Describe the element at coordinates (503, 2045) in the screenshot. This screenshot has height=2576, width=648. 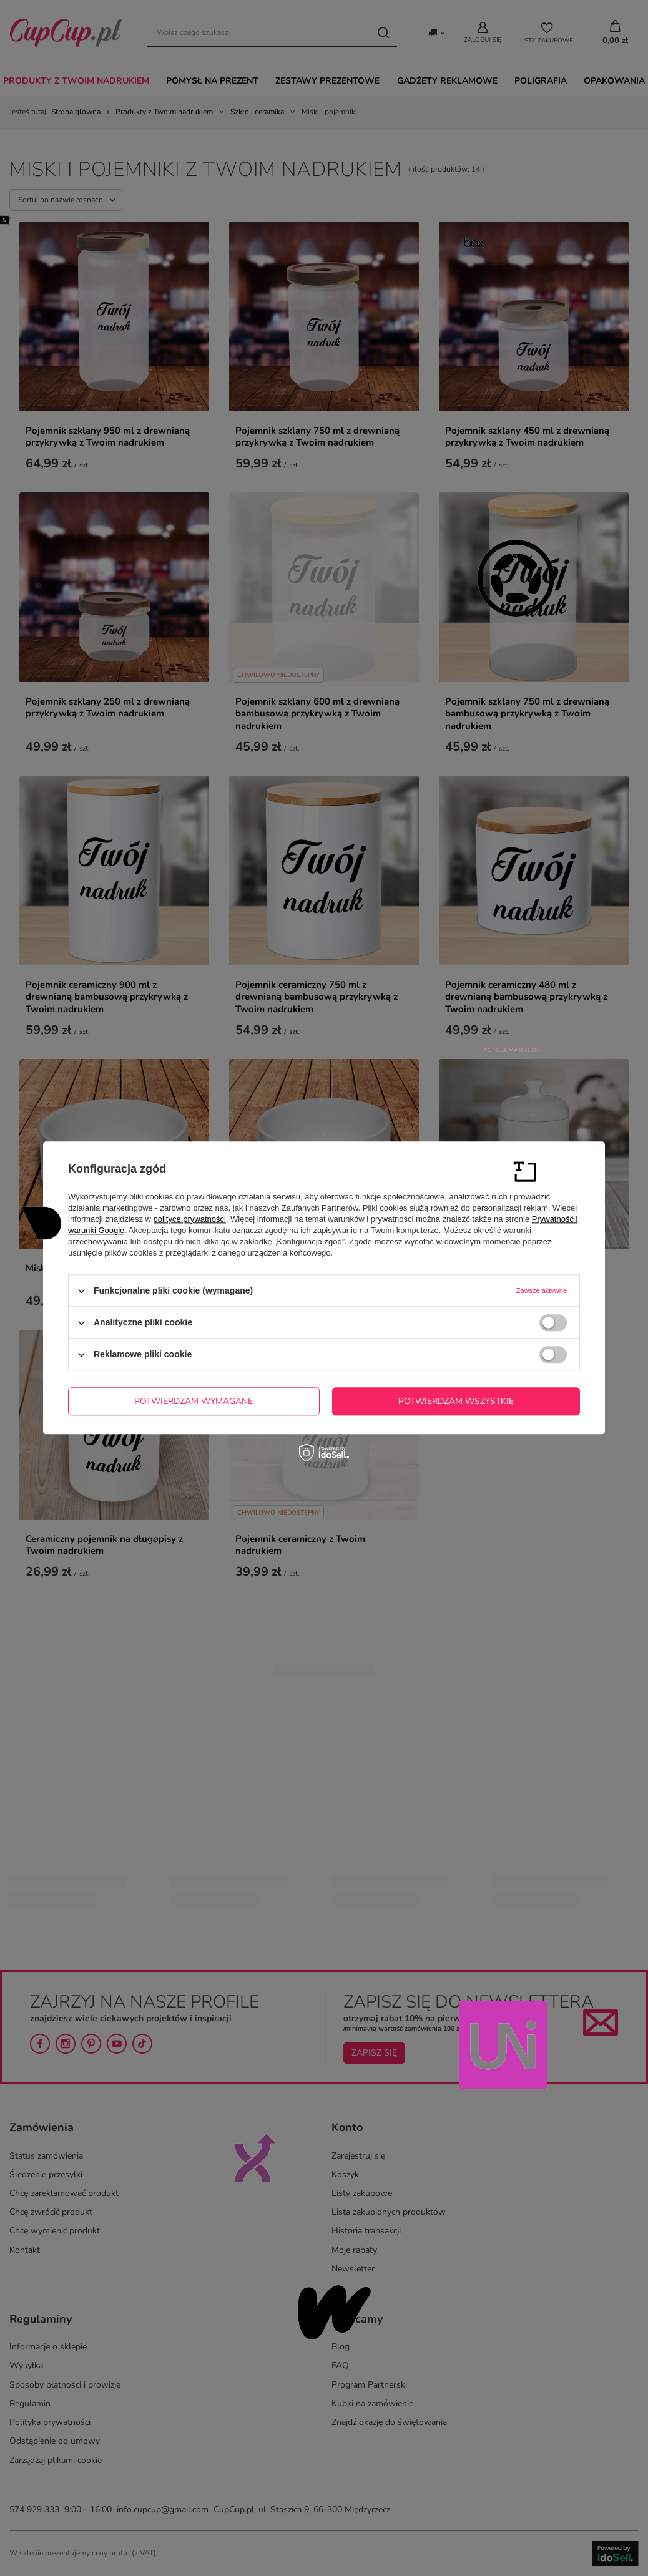
I see `unicode consortium logo` at that location.